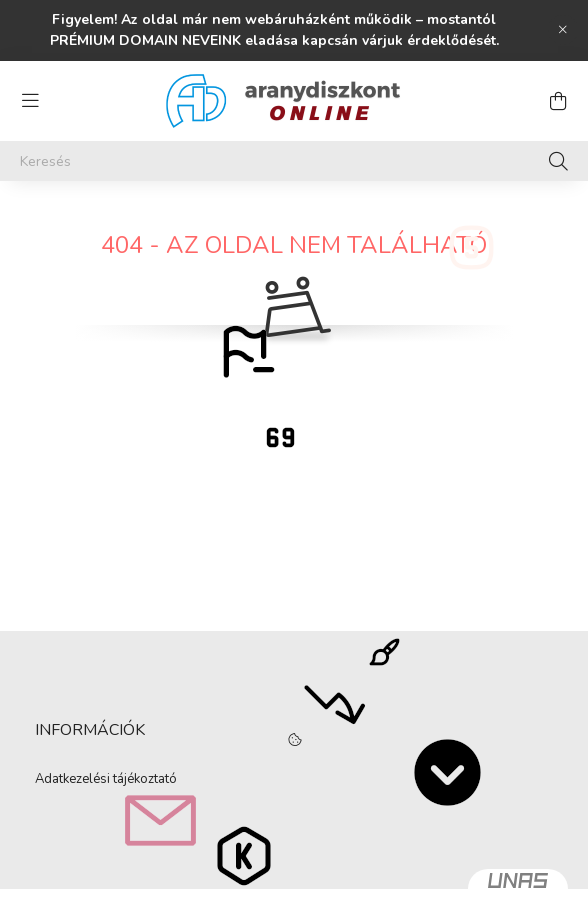  I want to click on access drawing or painting tools, so click(385, 652).